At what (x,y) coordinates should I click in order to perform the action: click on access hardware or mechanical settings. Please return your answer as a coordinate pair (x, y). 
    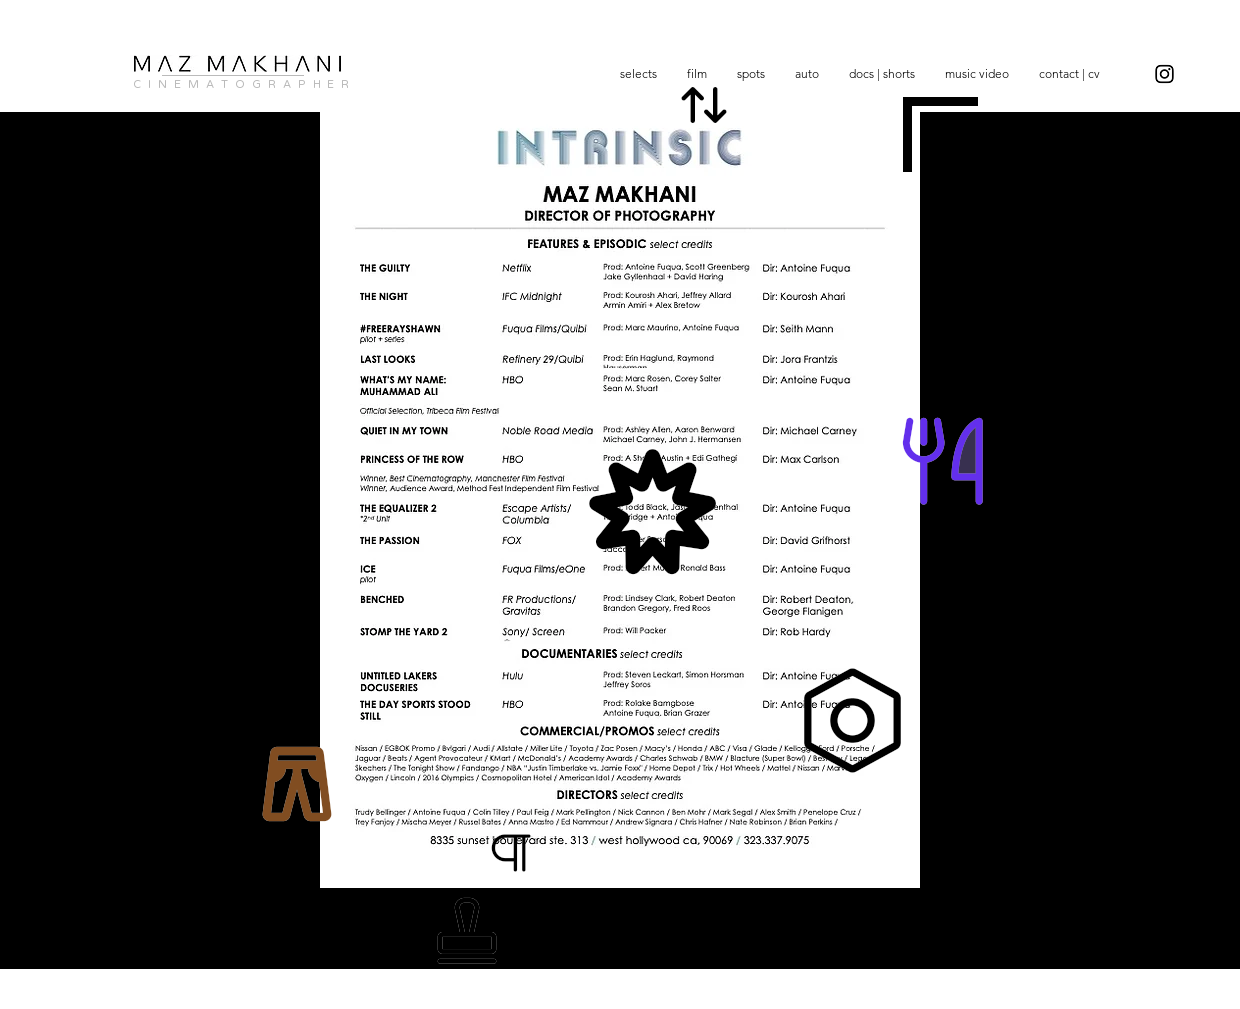
    Looking at the image, I should click on (852, 720).